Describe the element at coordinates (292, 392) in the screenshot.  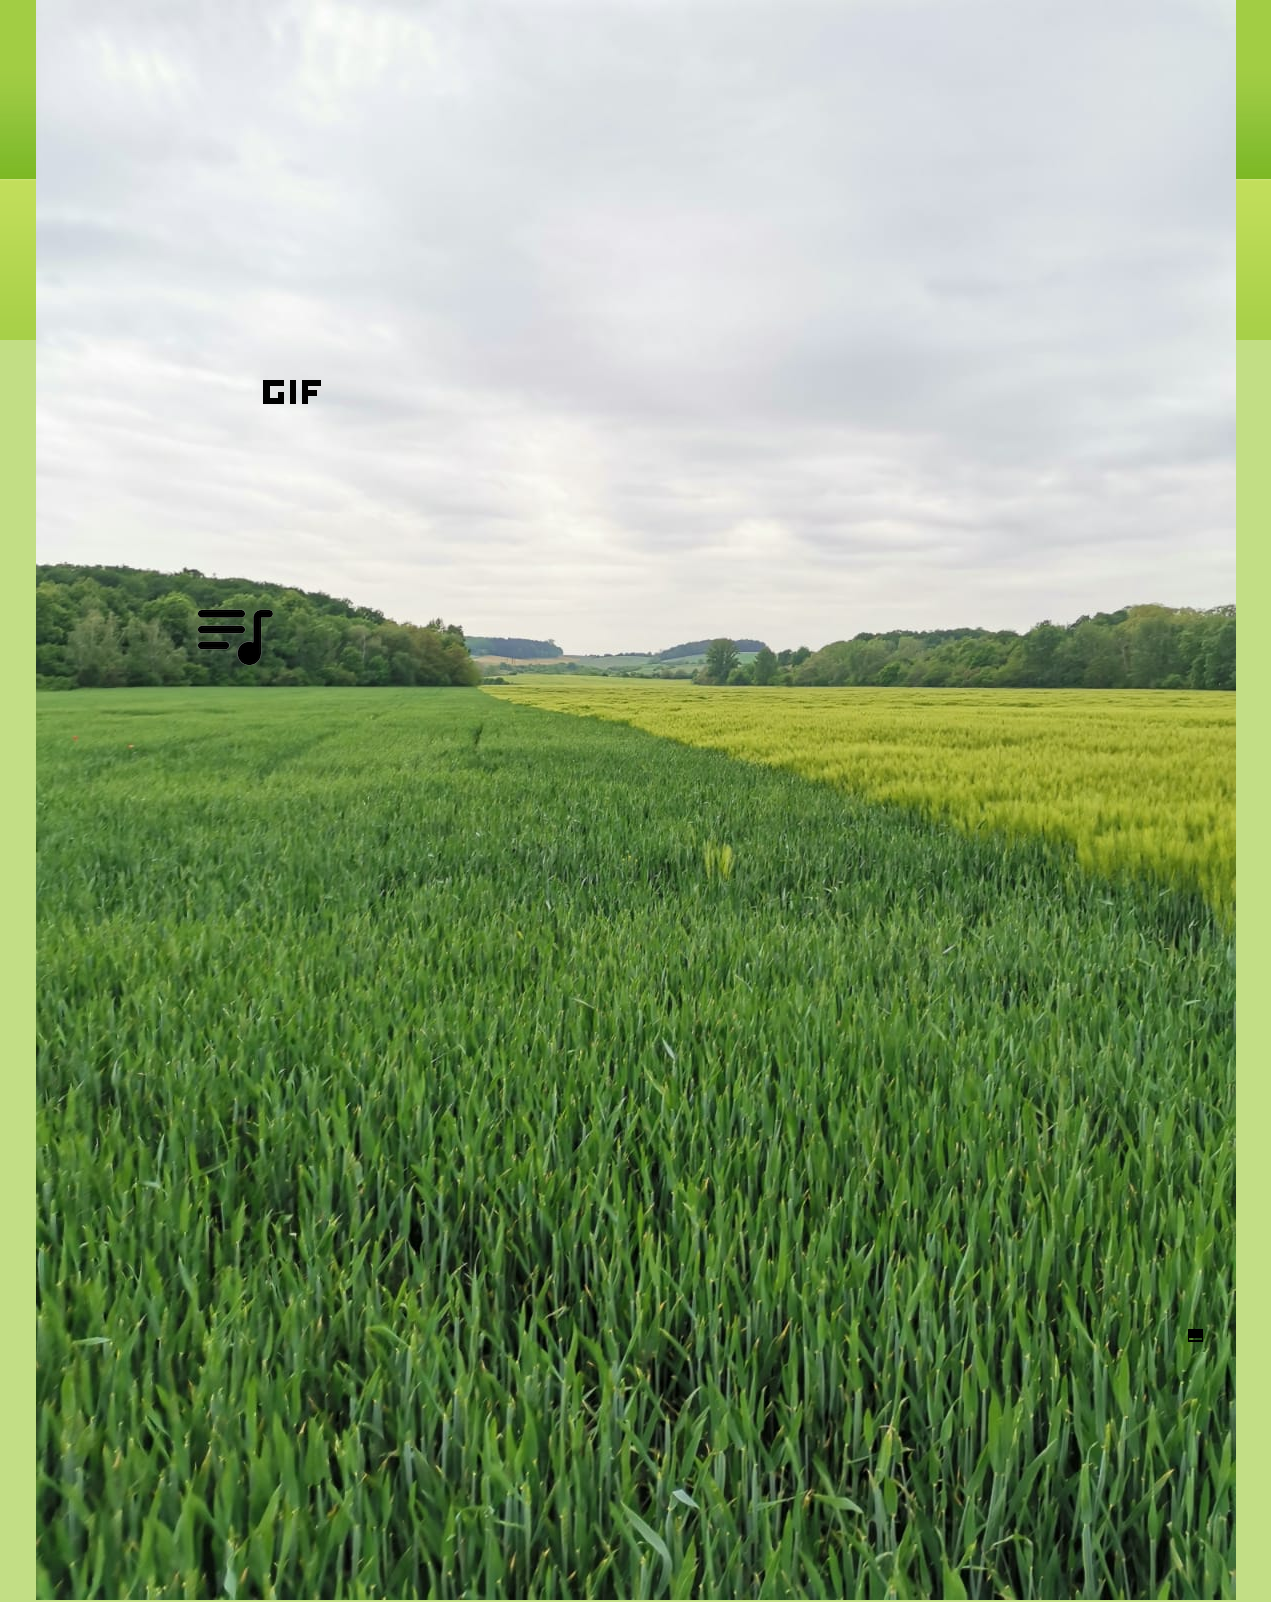
I see `insert a GIF into your message` at that location.